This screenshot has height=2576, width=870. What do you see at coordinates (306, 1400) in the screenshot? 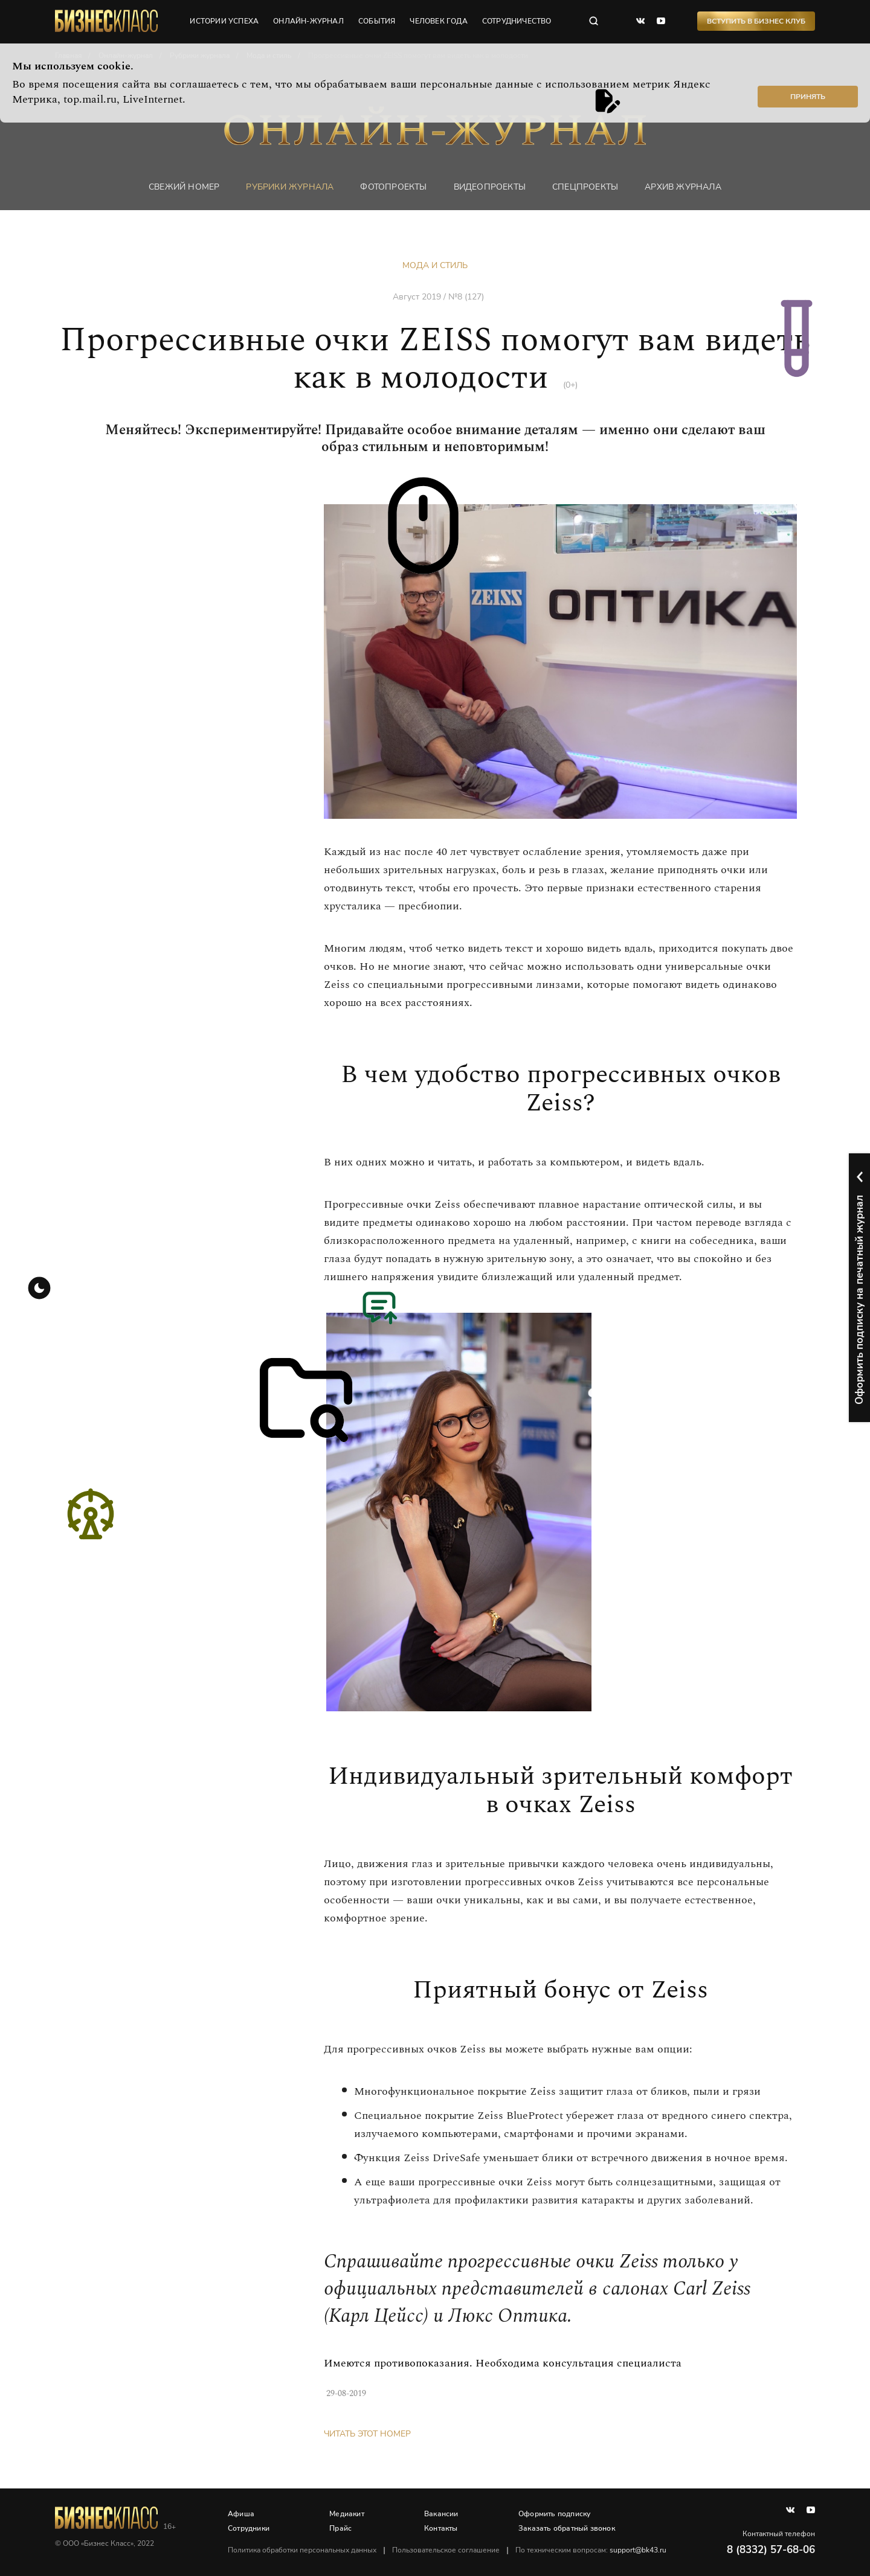
I see `search within a folder` at bounding box center [306, 1400].